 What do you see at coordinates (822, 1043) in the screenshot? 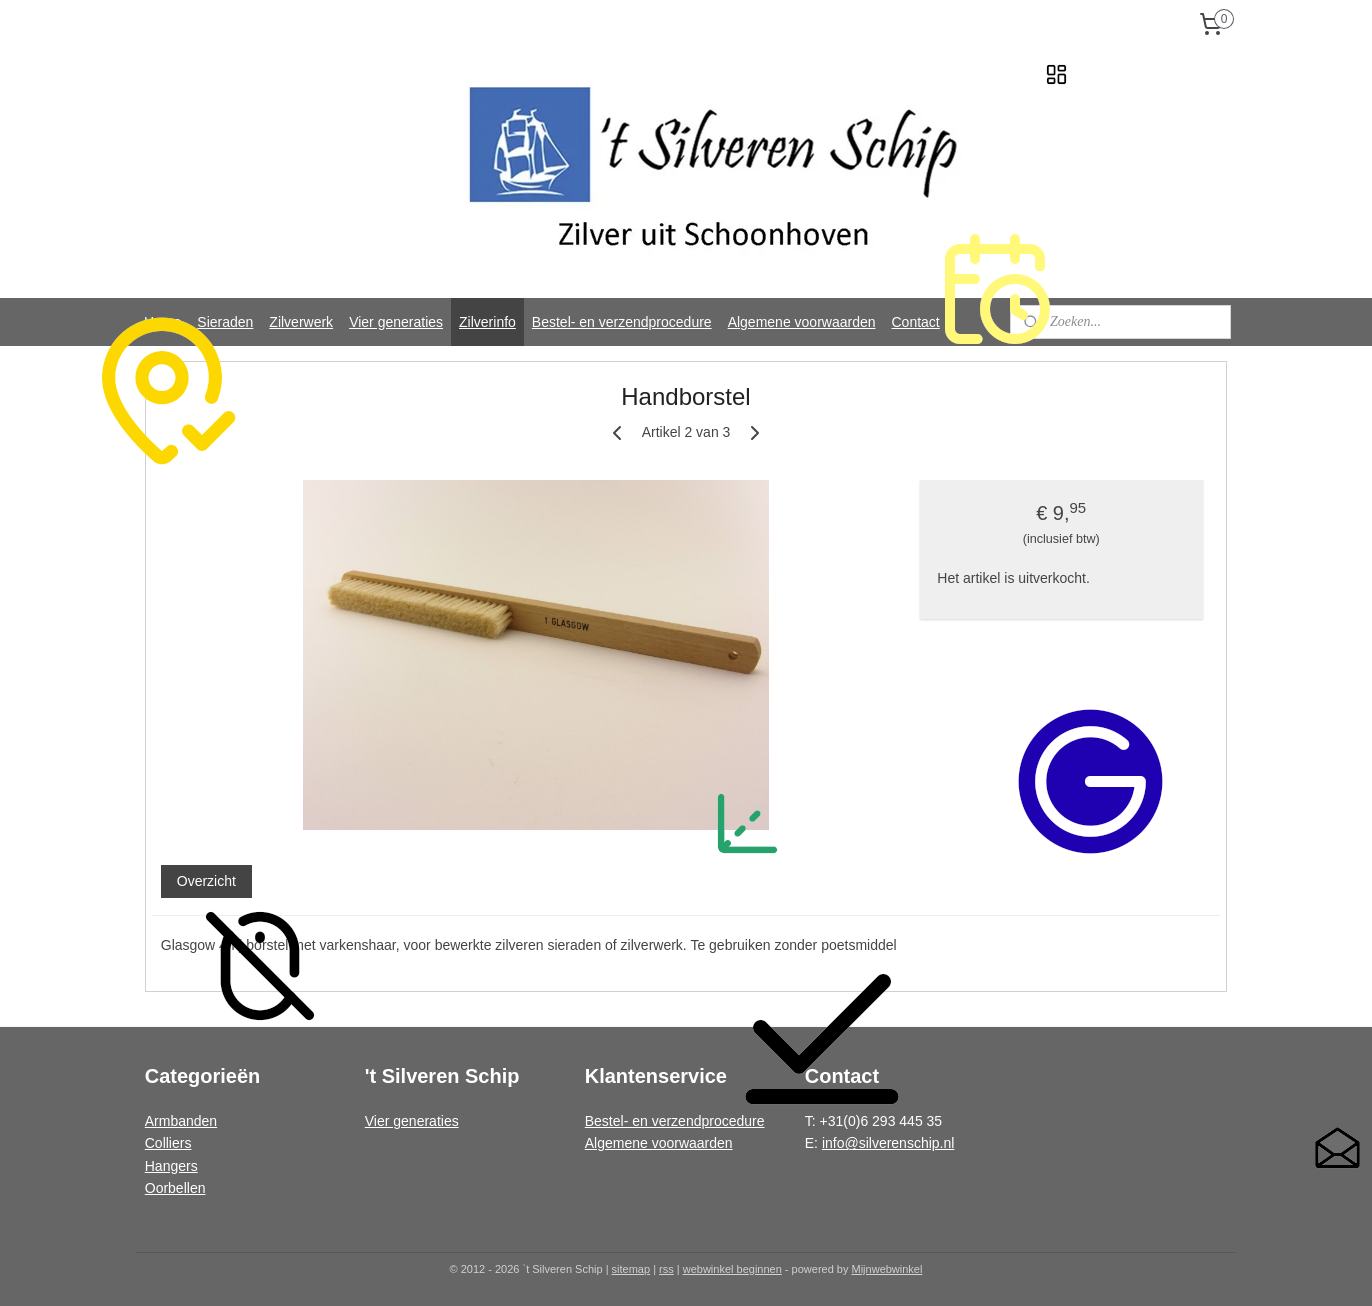
I see `confirm or submit an action` at bounding box center [822, 1043].